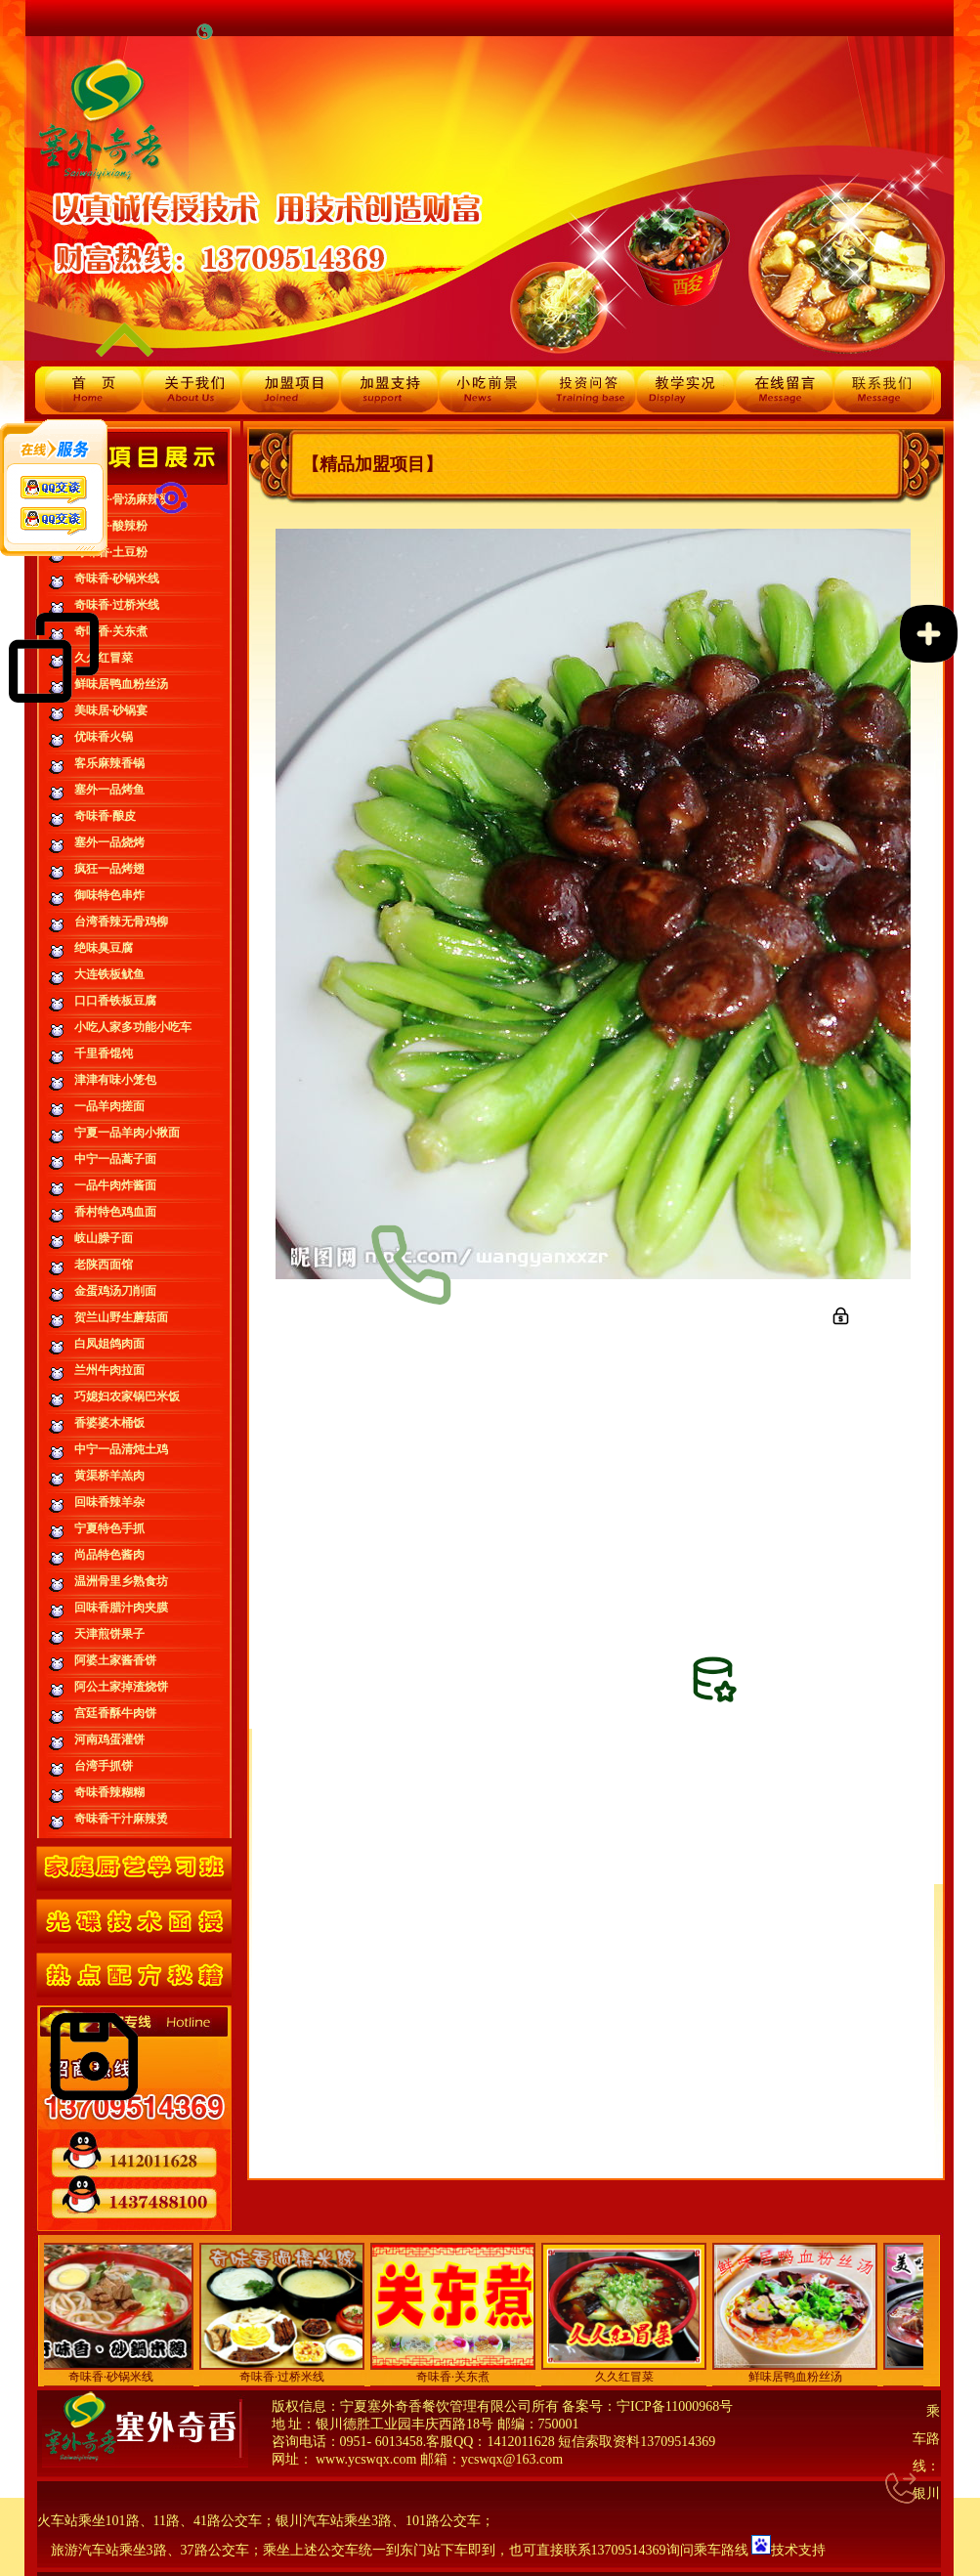  Describe the element at coordinates (928, 633) in the screenshot. I see `add a new item` at that location.